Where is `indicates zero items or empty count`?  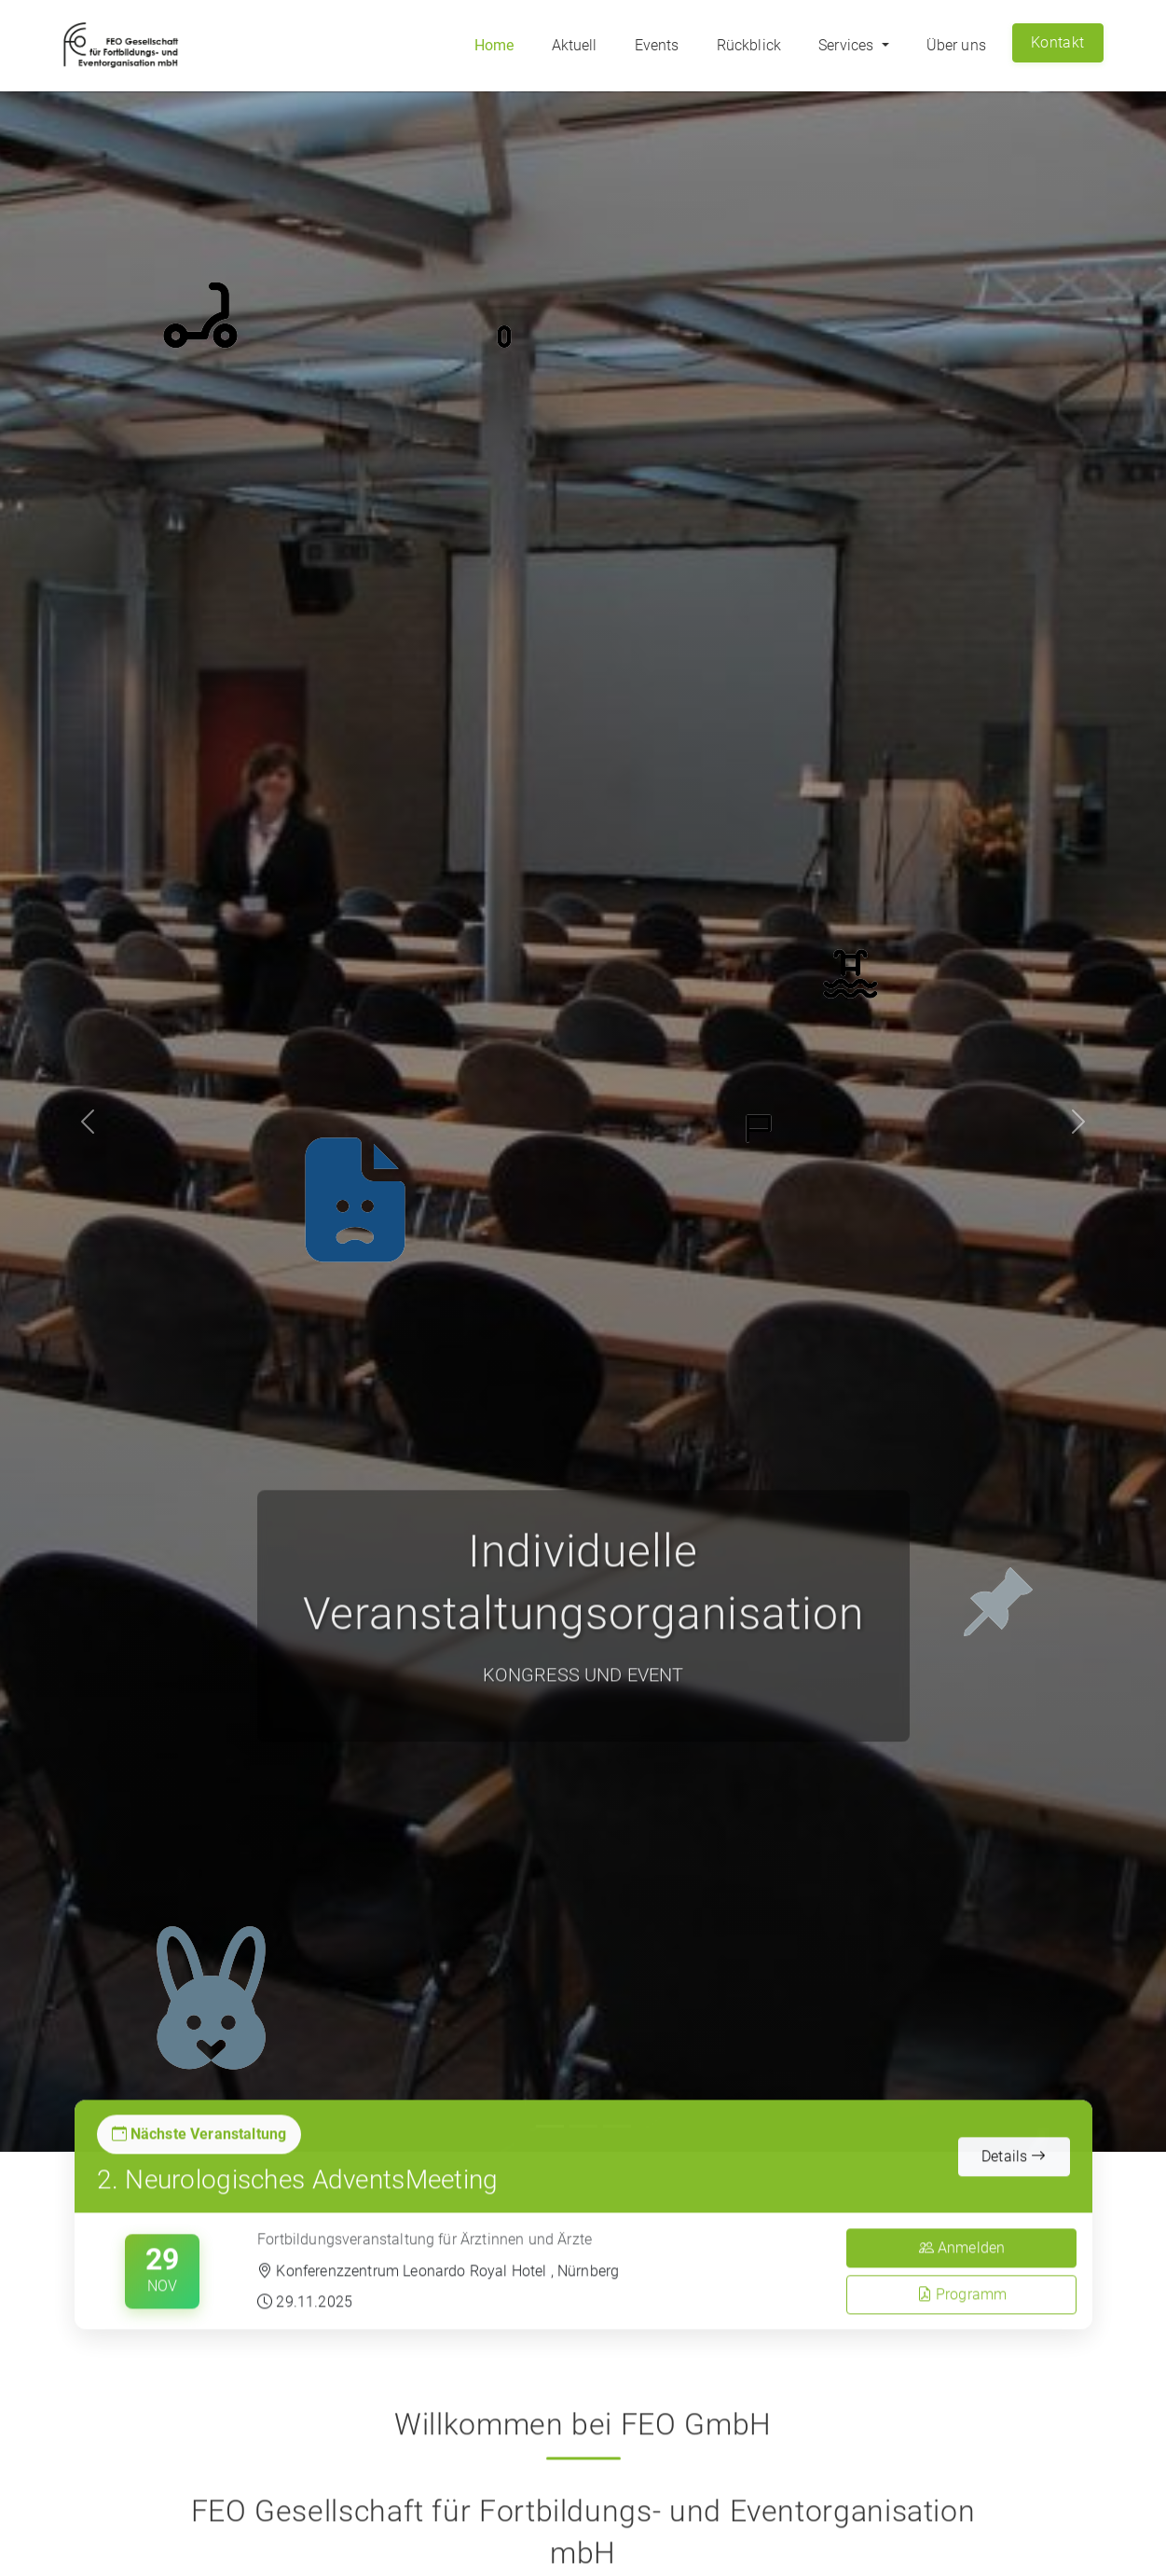
indicates zero items or empty count is located at coordinates (504, 337).